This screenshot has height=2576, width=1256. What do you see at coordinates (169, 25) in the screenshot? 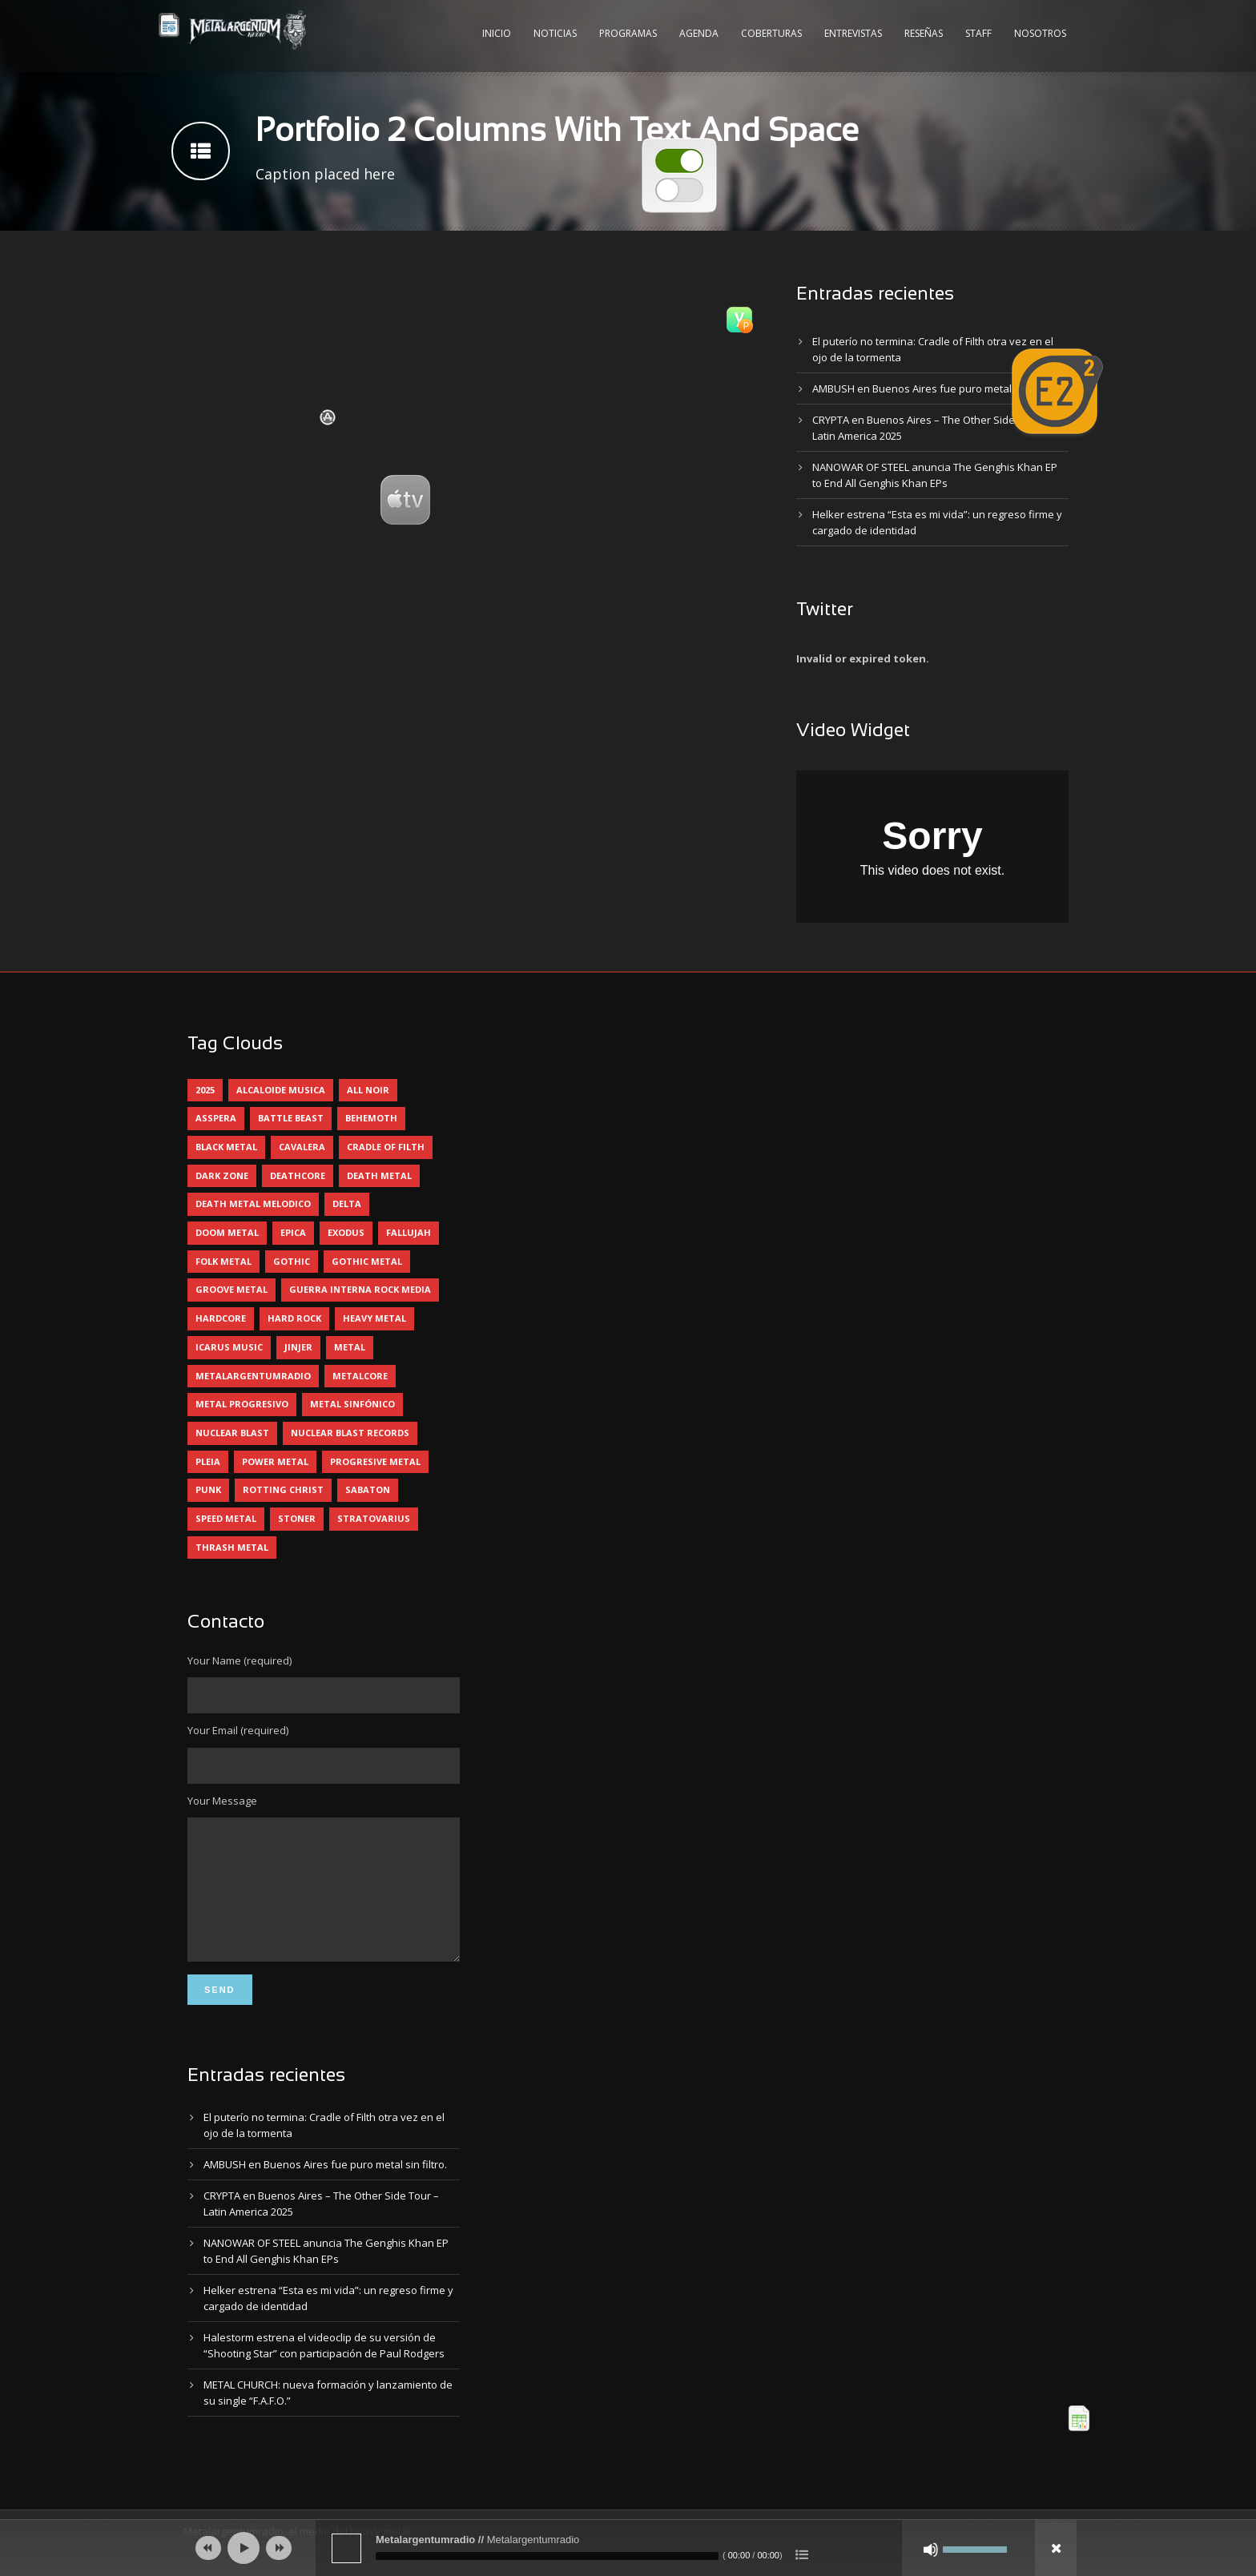
I see `open a libreoffice web document` at bounding box center [169, 25].